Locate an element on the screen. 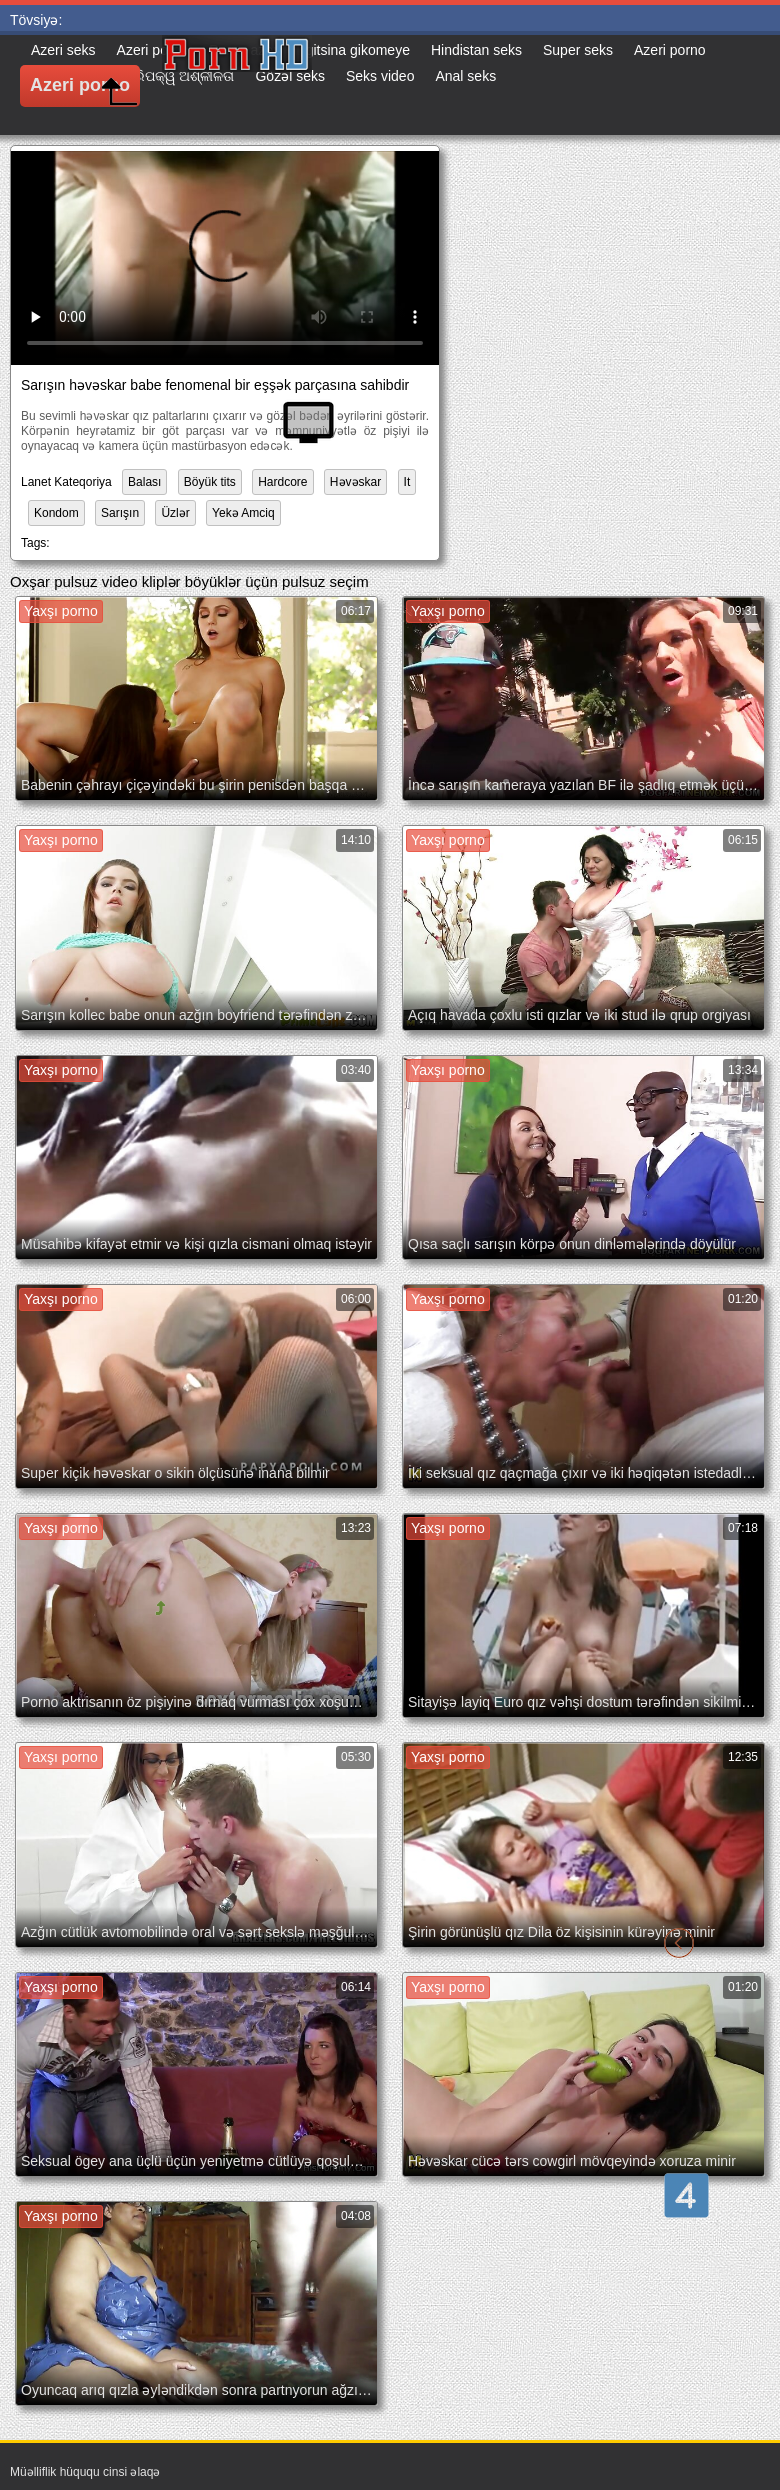  go back and up to previous level is located at coordinates (118, 93).